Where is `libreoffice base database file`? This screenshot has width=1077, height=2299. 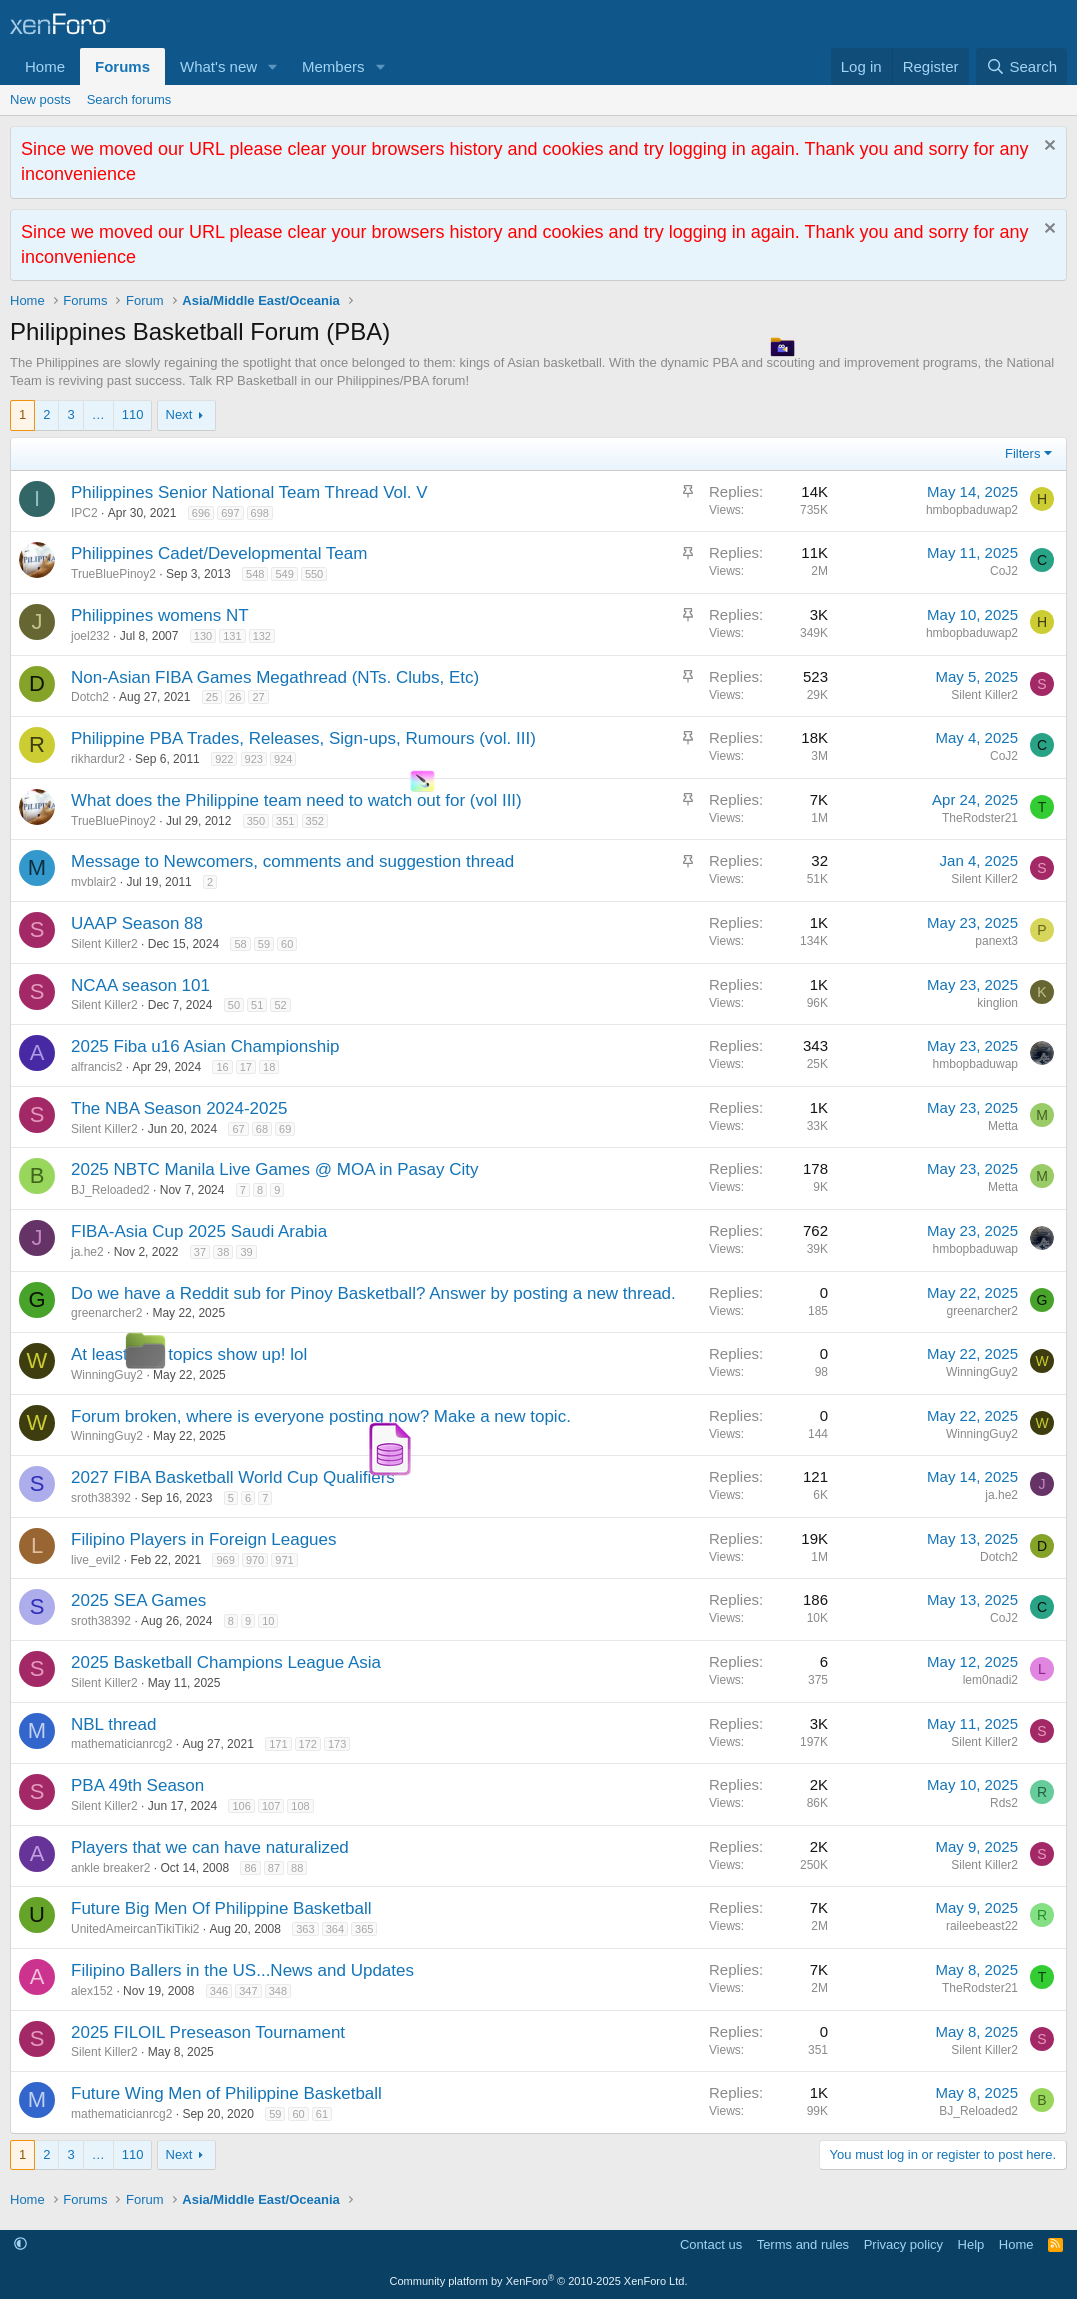
libreoffice base database file is located at coordinates (390, 1449).